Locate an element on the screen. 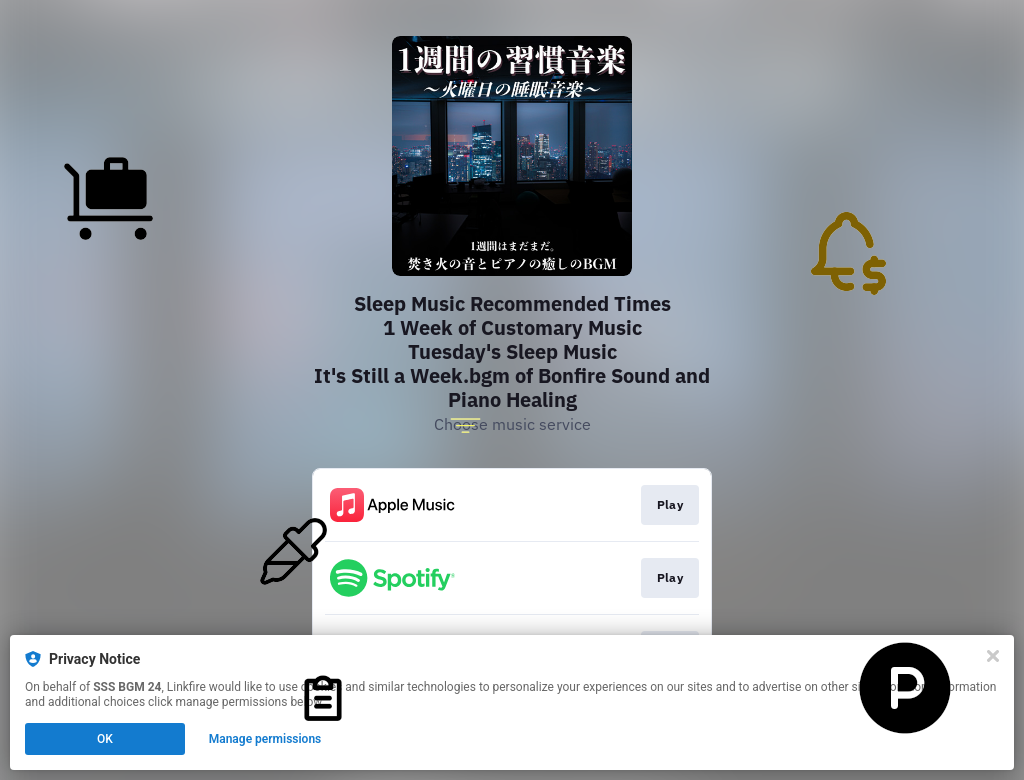  view clipboard contents is located at coordinates (323, 699).